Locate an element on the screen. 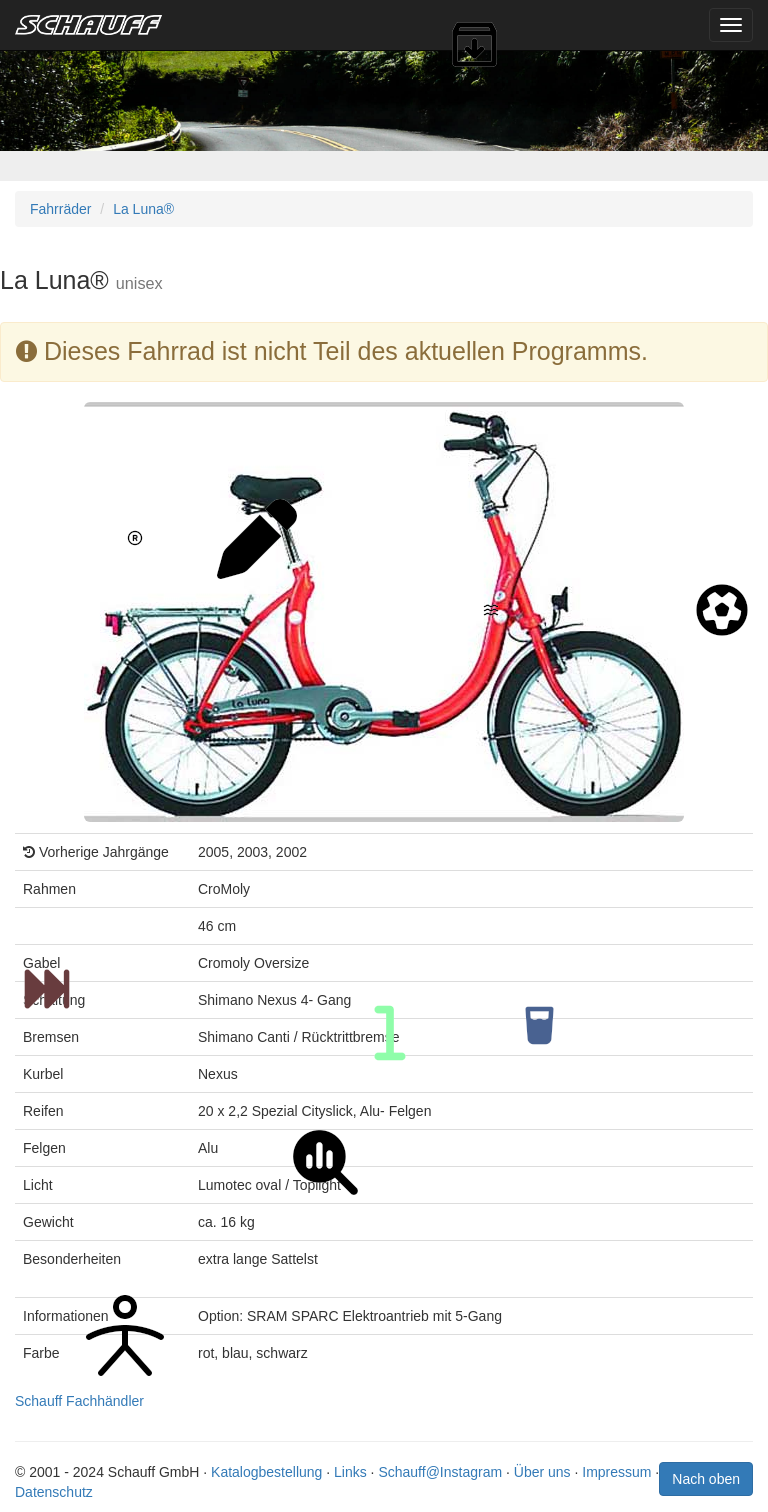 This screenshot has height=1512, width=768. access sports or soccer-related content is located at coordinates (722, 610).